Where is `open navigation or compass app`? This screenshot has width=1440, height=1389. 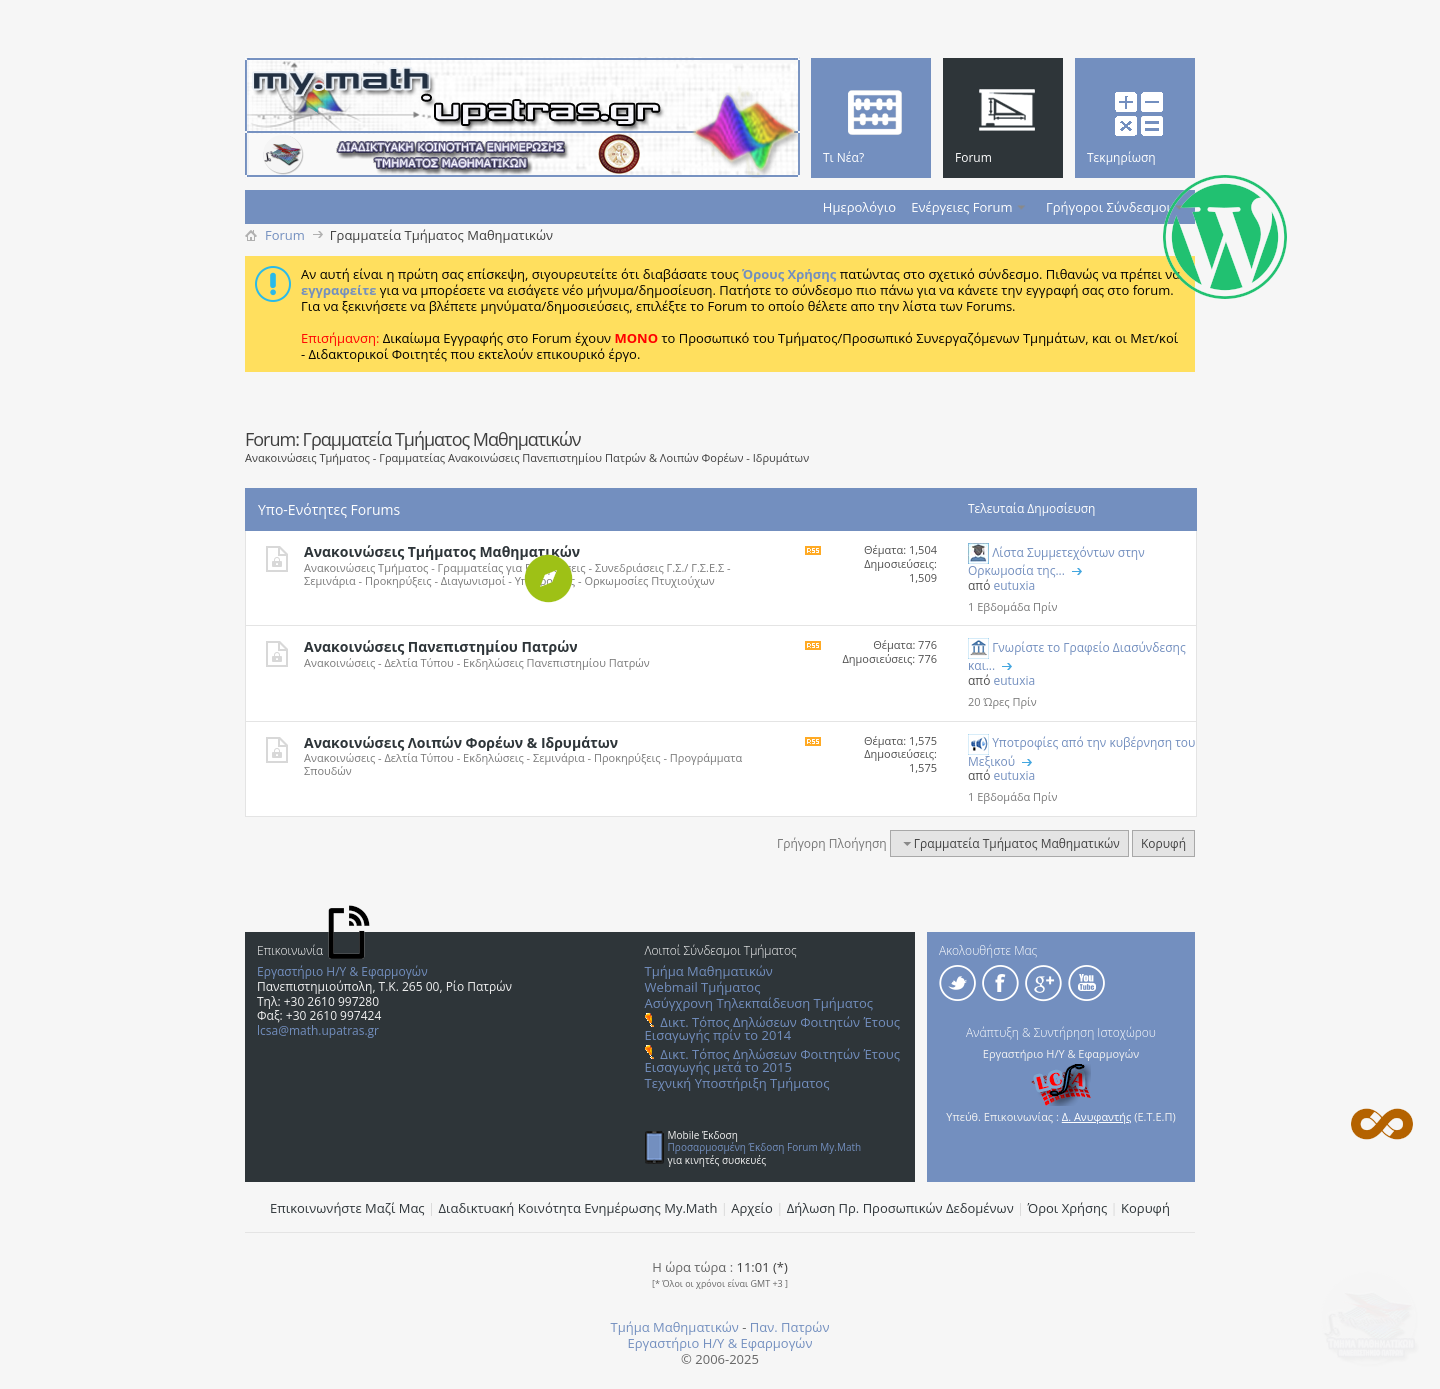
open navigation or compass app is located at coordinates (548, 578).